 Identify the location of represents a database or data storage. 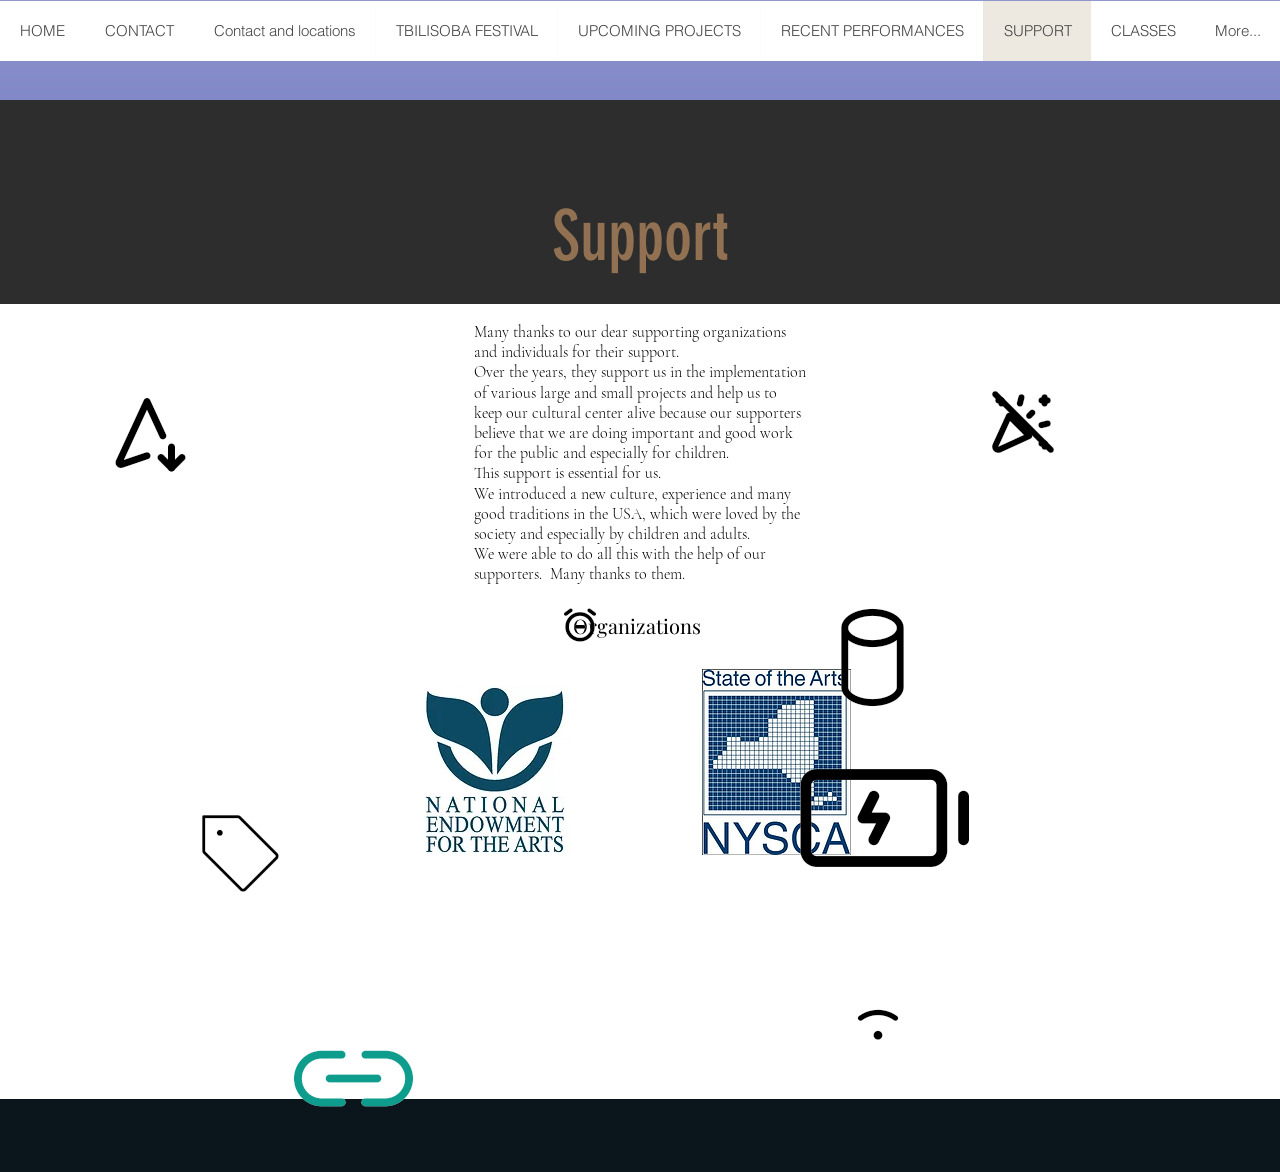
(872, 657).